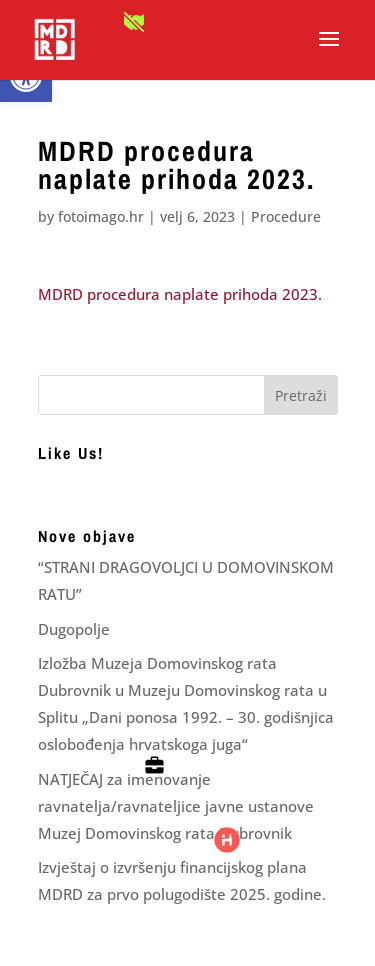 This screenshot has height=966, width=375. What do you see at coordinates (134, 22) in the screenshot?
I see `indicates a canceled or declined agreement` at bounding box center [134, 22].